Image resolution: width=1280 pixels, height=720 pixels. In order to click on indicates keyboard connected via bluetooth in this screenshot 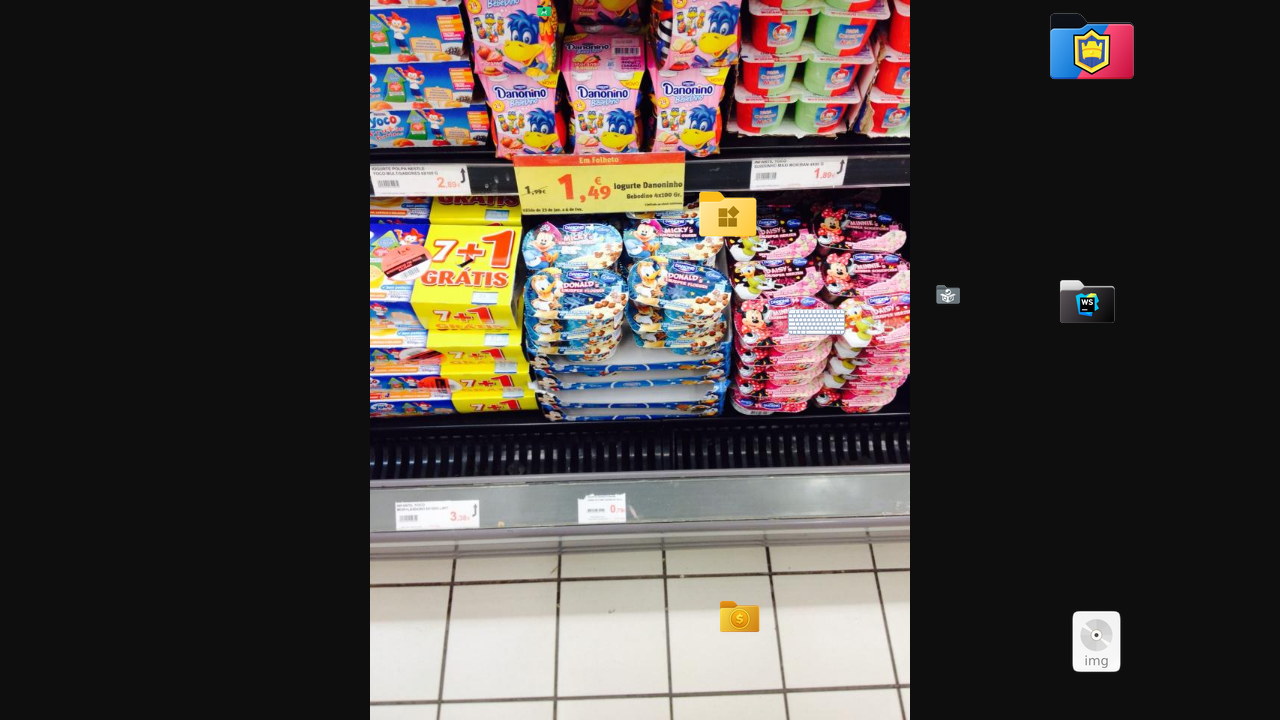, I will do `click(816, 322)`.